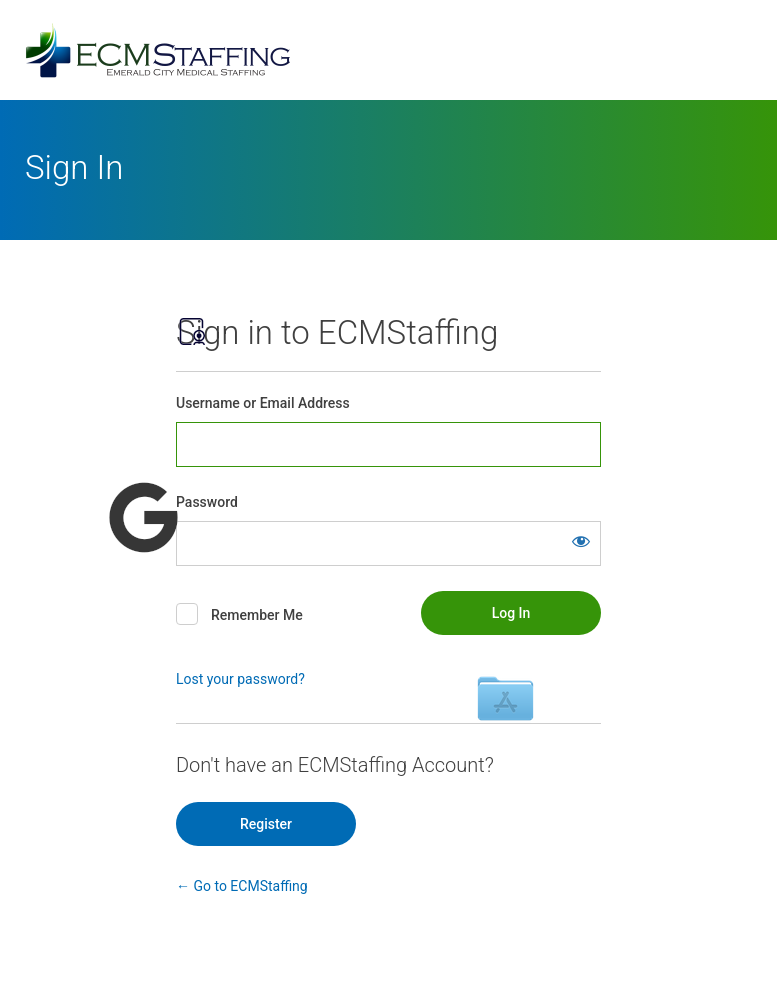 The height and width of the screenshot is (997, 777). Describe the element at coordinates (505, 698) in the screenshot. I see `open your templates folder` at that location.